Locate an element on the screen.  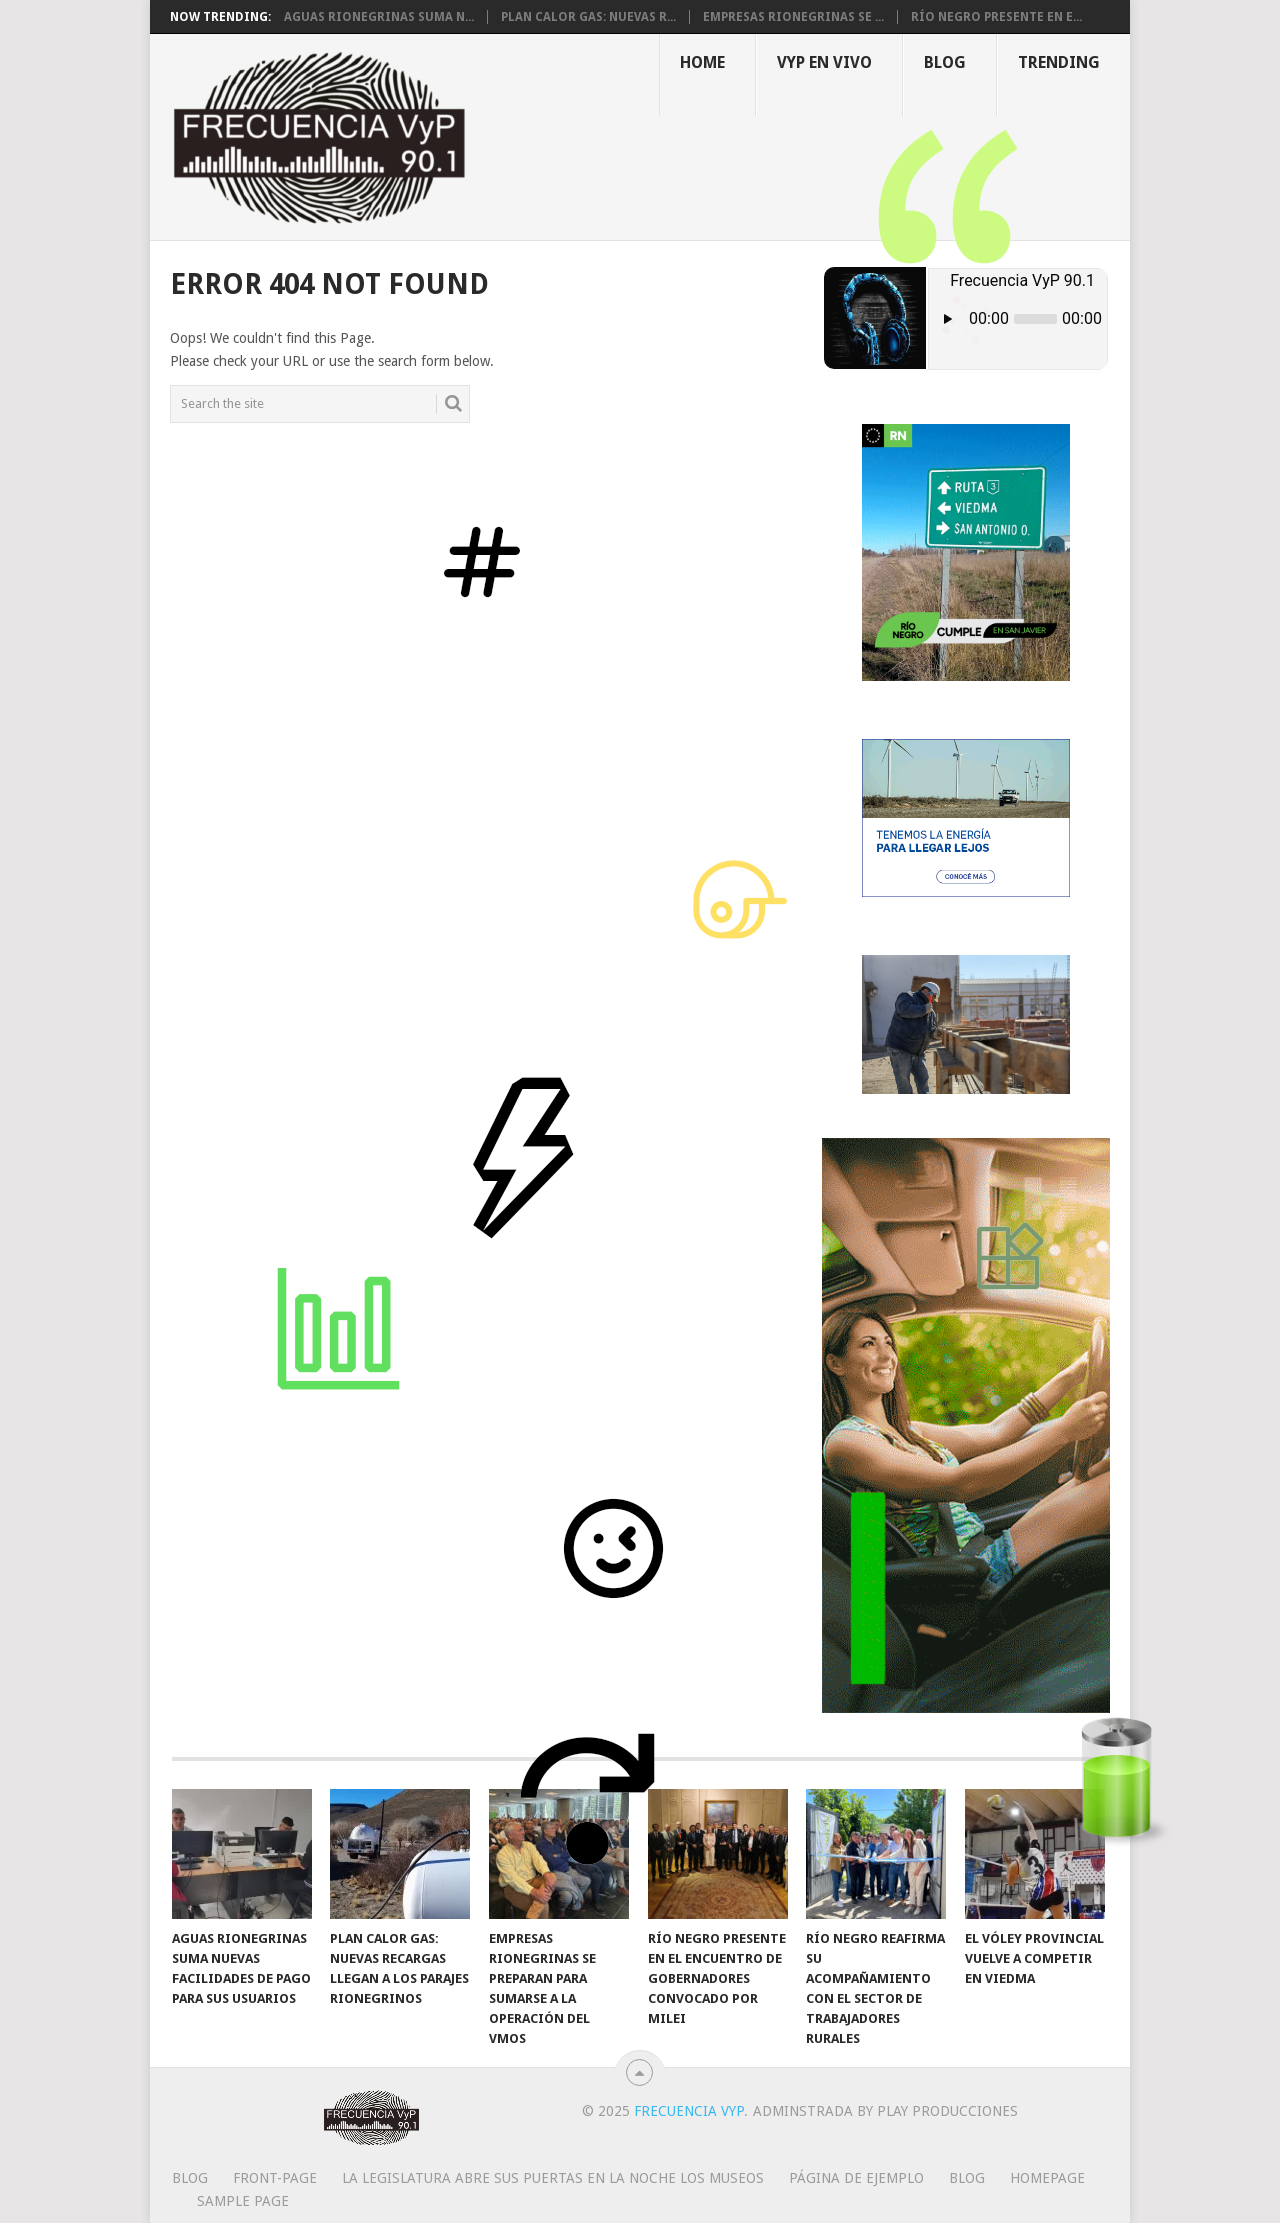
access baseball or sports settings is located at coordinates (737, 901).